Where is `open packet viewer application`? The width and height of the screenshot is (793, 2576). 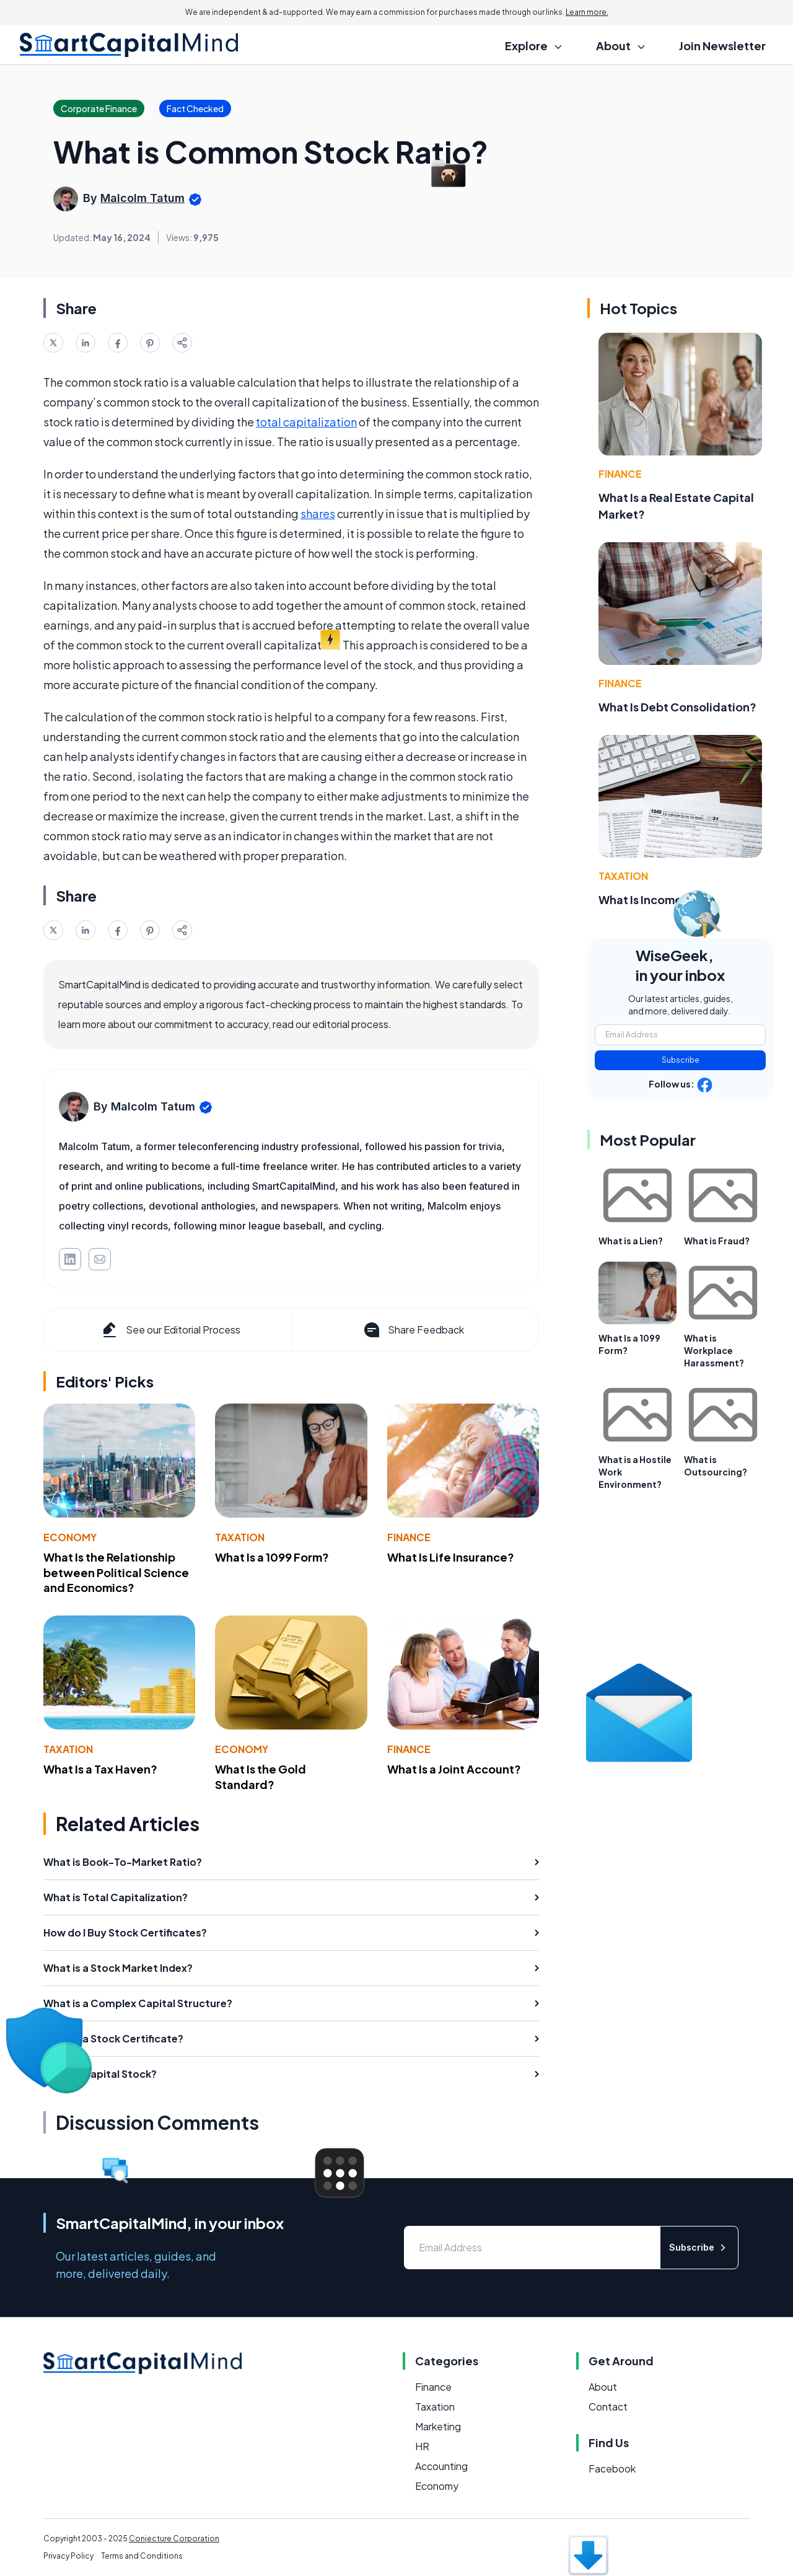 open packet viewer application is located at coordinates (116, 2171).